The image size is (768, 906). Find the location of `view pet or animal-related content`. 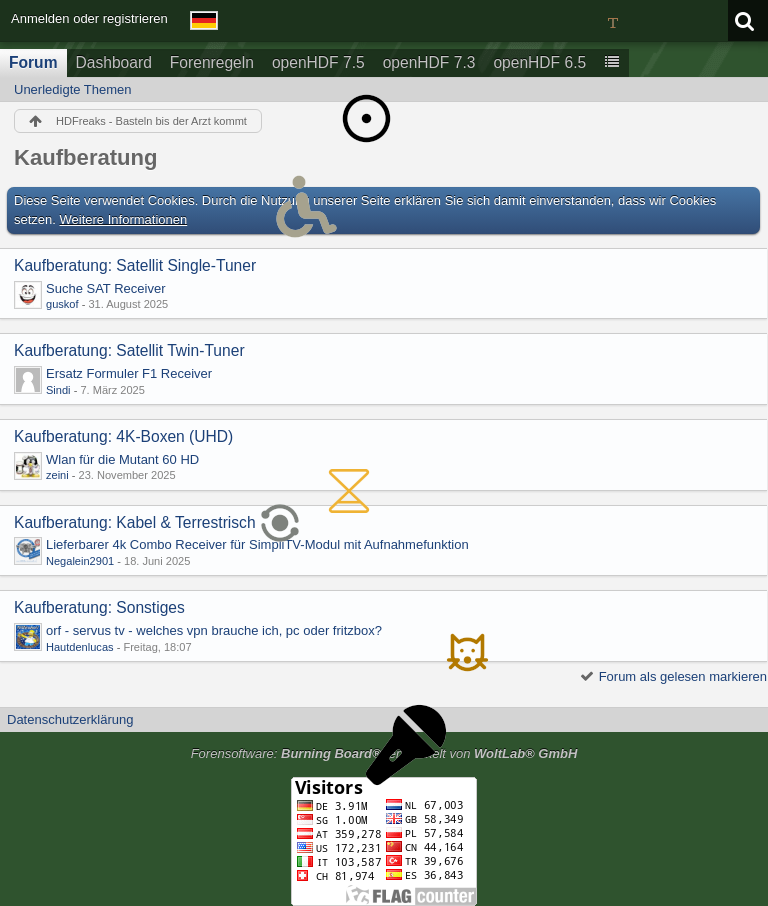

view pet or animal-related content is located at coordinates (467, 652).